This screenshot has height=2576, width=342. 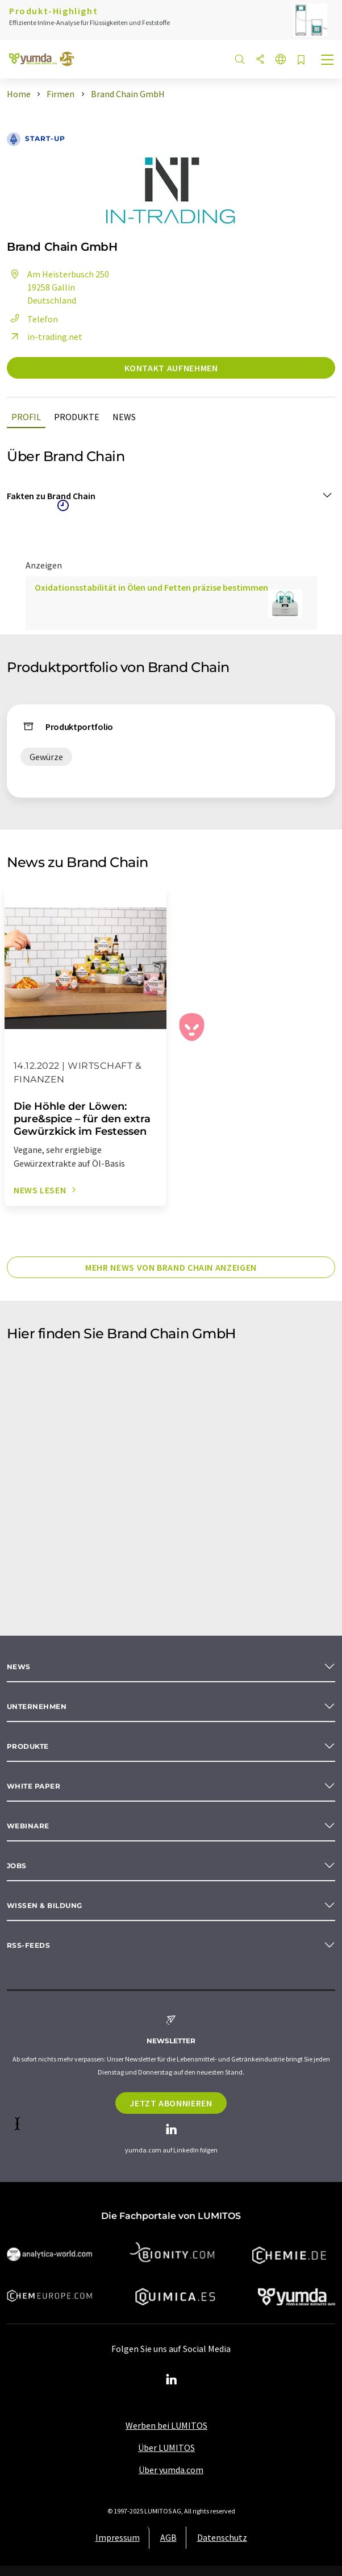 I want to click on text input field is active, so click(x=17, y=2123).